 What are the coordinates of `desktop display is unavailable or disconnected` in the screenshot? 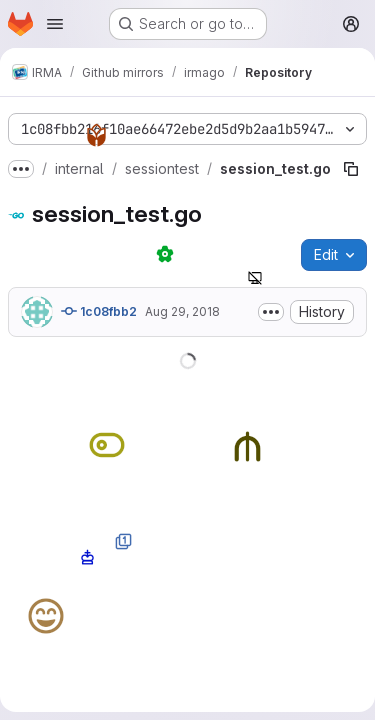 It's located at (255, 278).